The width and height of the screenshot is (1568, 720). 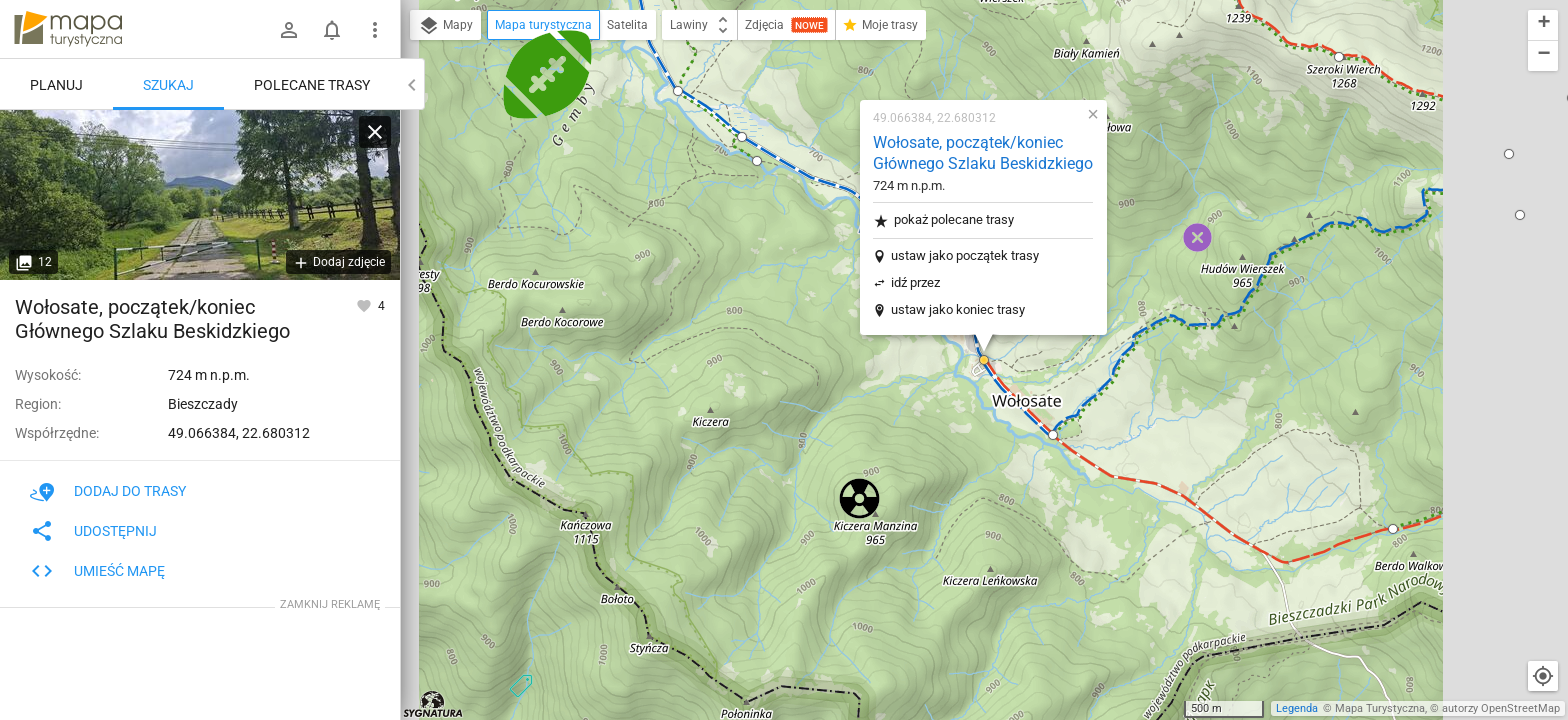 What do you see at coordinates (859, 498) in the screenshot?
I see `indicates hazardous or radioactive content warning` at bounding box center [859, 498].